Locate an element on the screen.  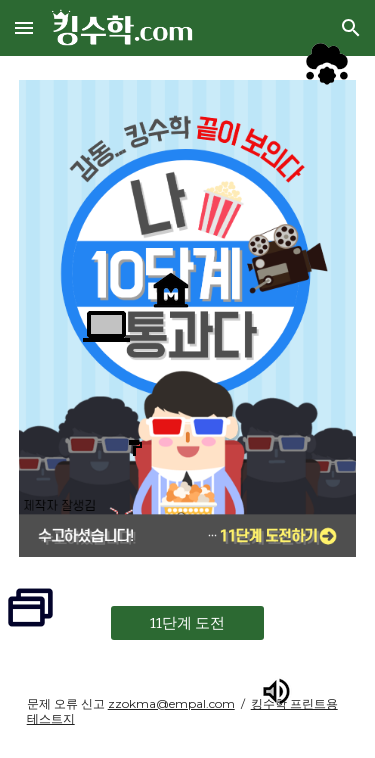
view open browser windows is located at coordinates (30, 607).